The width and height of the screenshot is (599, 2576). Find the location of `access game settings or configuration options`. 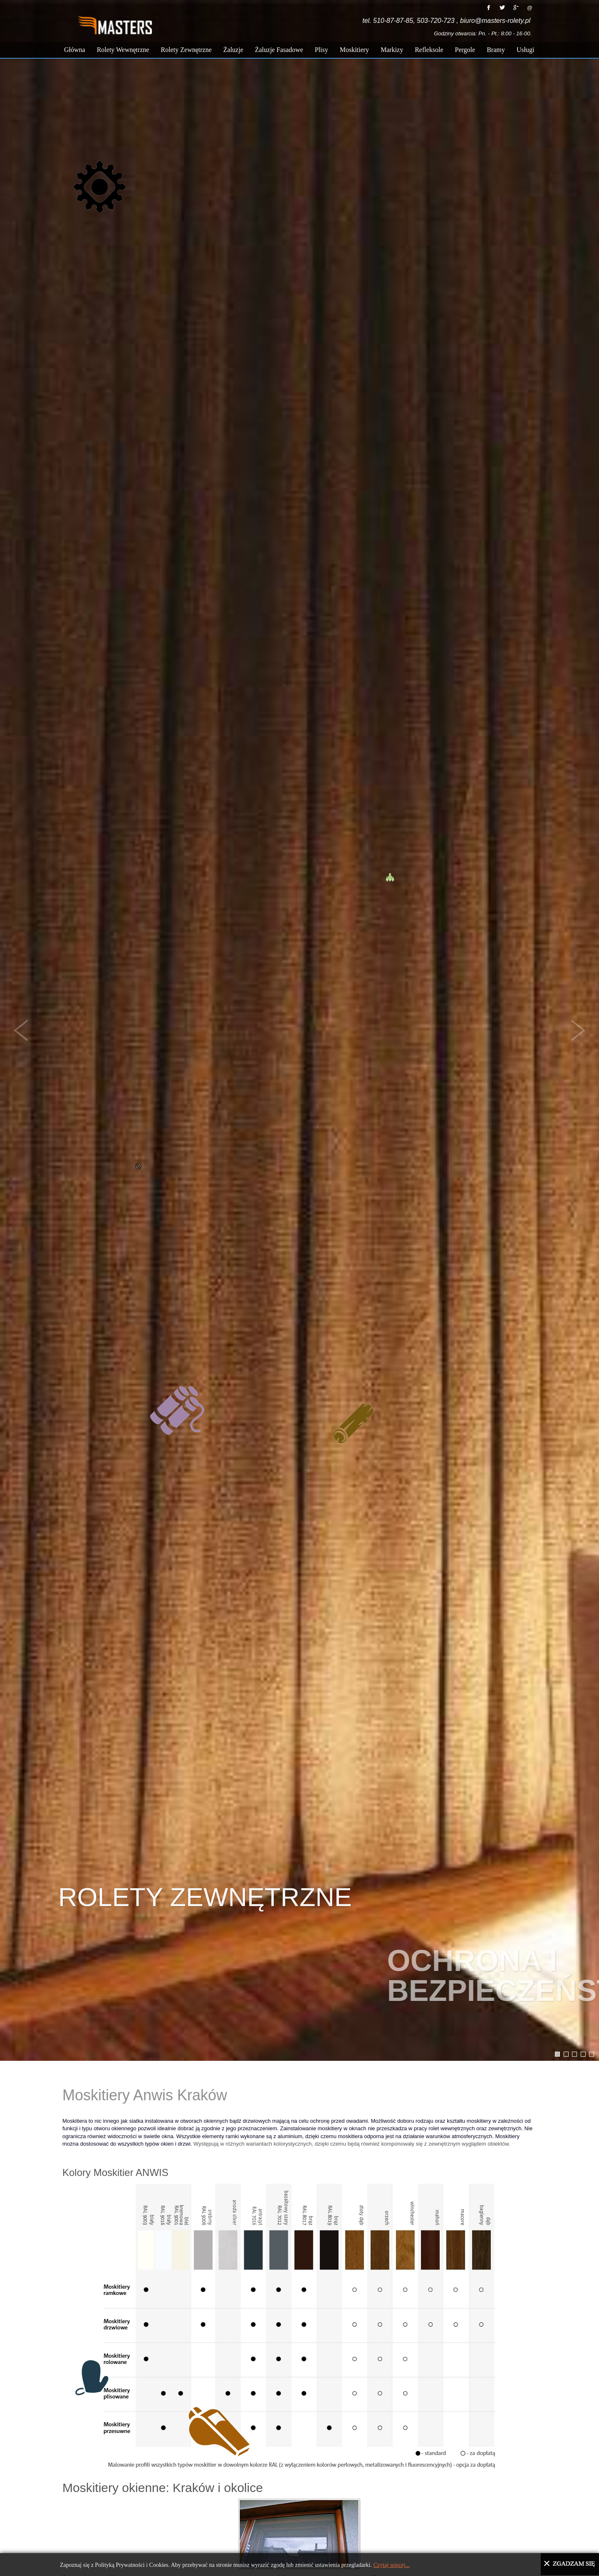

access game settings or configuration options is located at coordinates (99, 187).